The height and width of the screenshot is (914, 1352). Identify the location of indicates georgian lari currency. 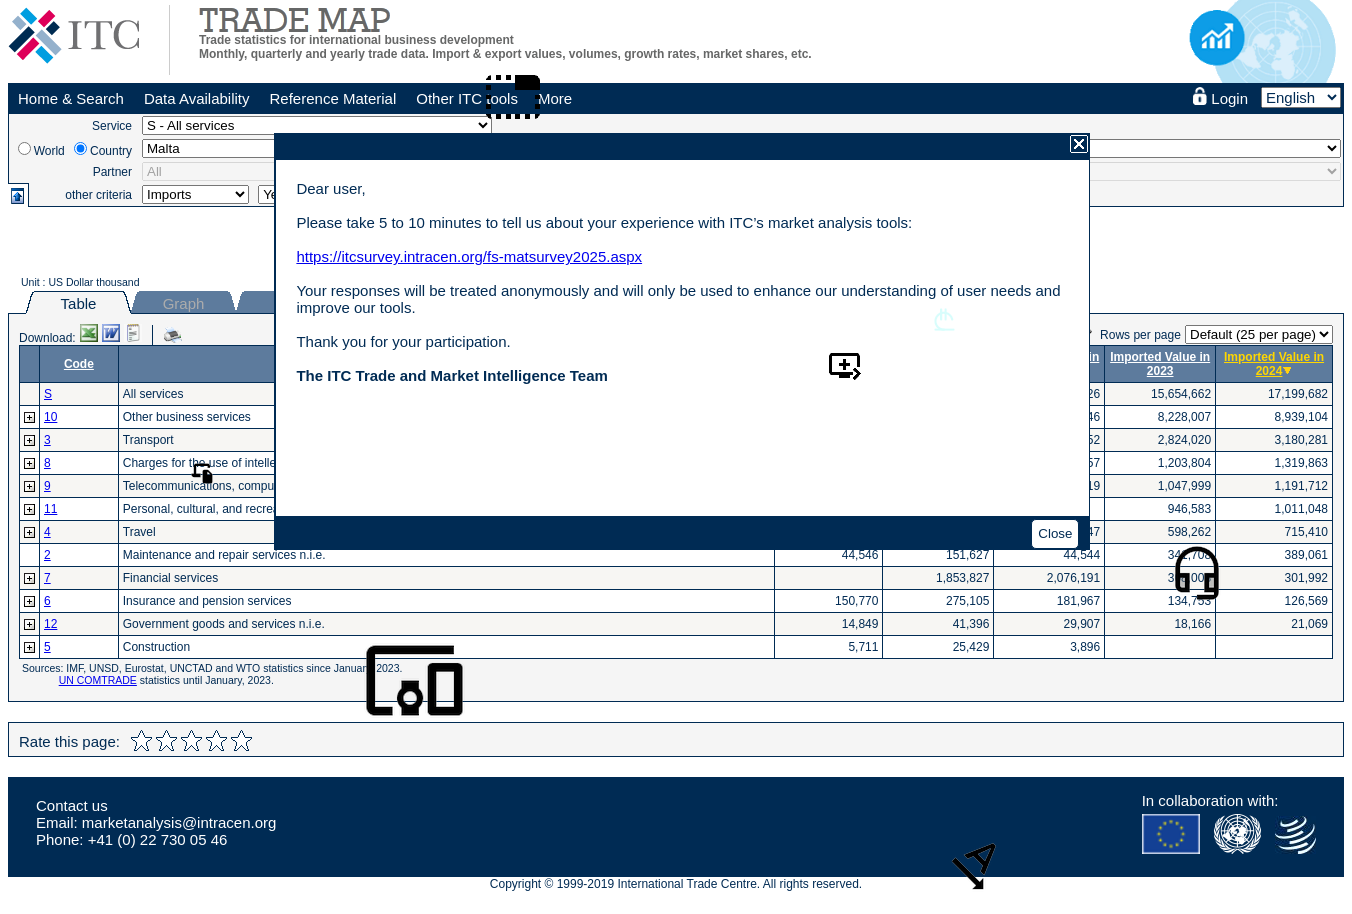
(944, 319).